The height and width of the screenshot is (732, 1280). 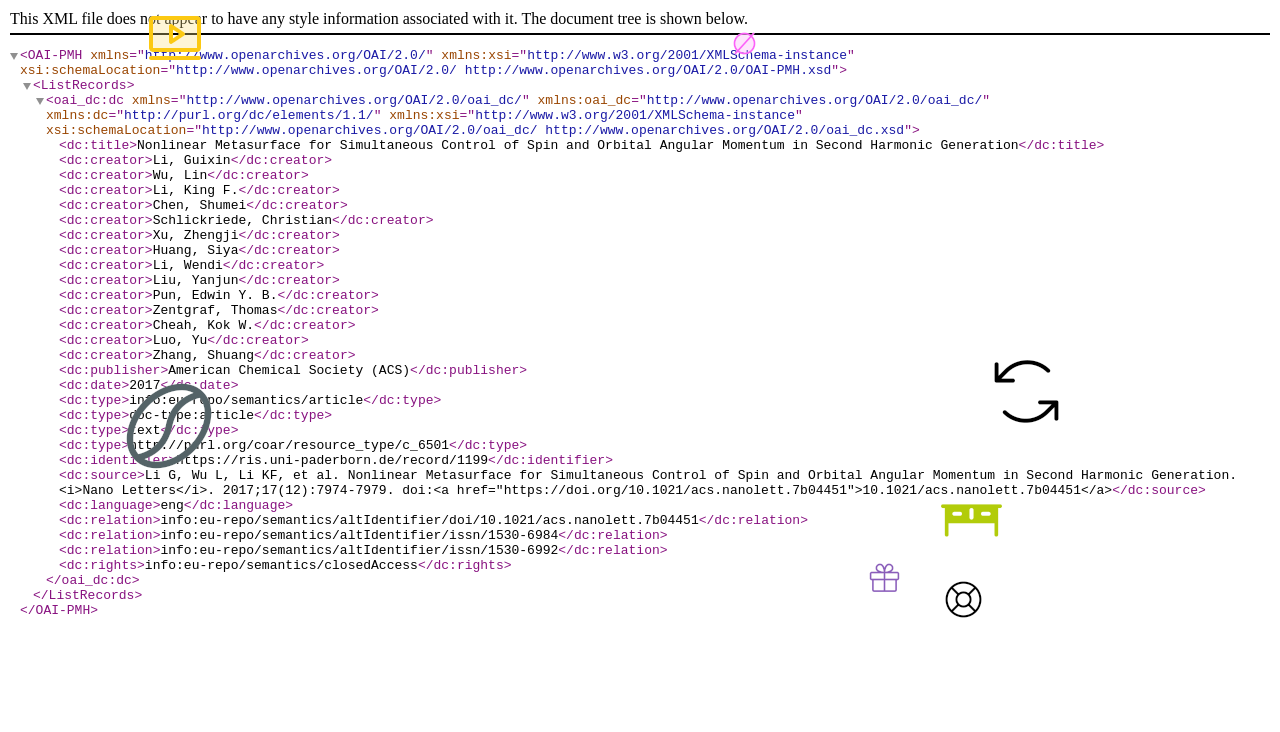 I want to click on indicates an empty or null state, so click(x=744, y=43).